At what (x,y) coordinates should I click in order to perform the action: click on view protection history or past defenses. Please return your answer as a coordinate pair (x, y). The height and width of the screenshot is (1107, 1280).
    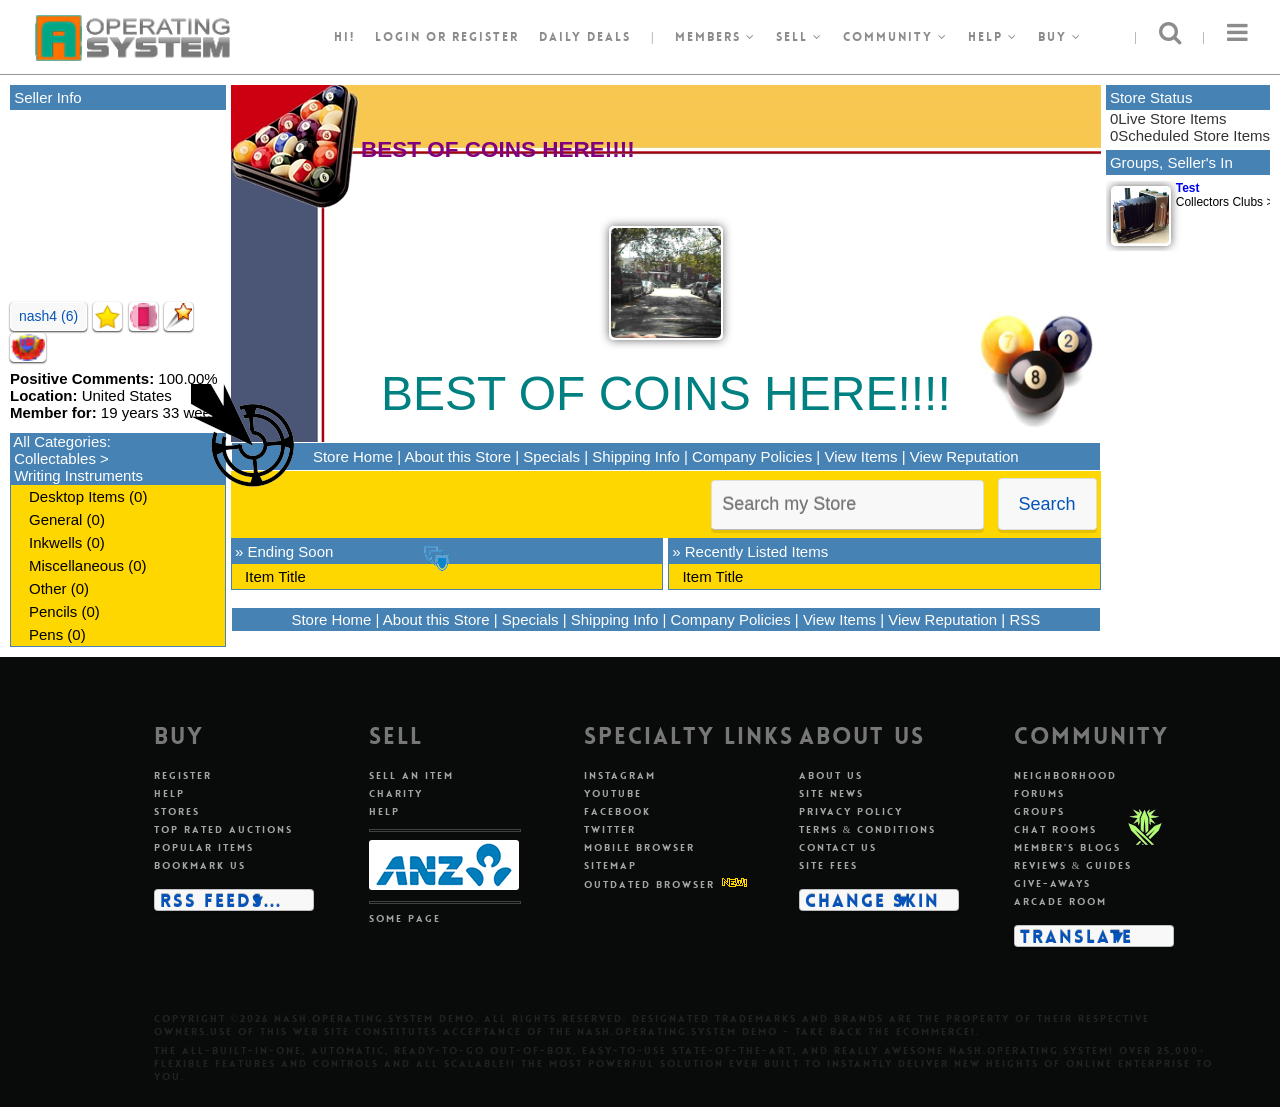
    Looking at the image, I should click on (436, 558).